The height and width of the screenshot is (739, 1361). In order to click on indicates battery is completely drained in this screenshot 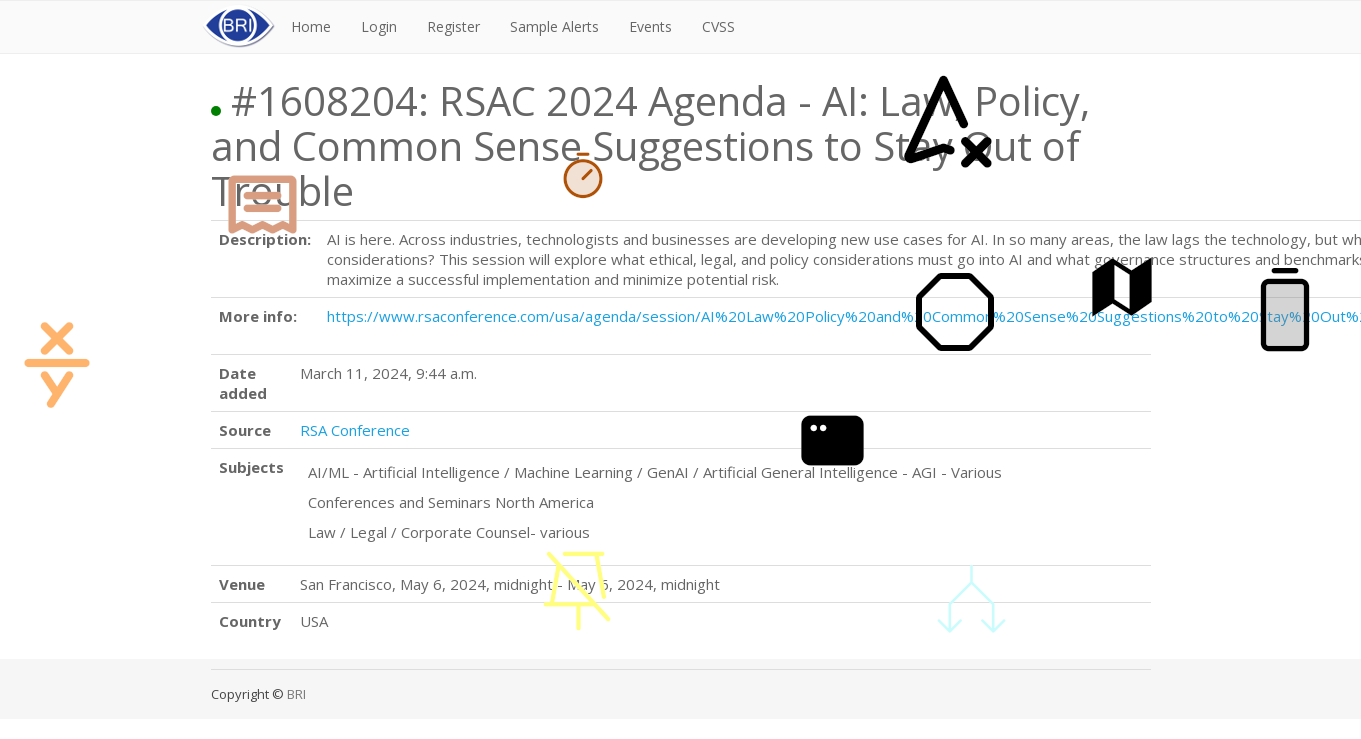, I will do `click(1285, 311)`.